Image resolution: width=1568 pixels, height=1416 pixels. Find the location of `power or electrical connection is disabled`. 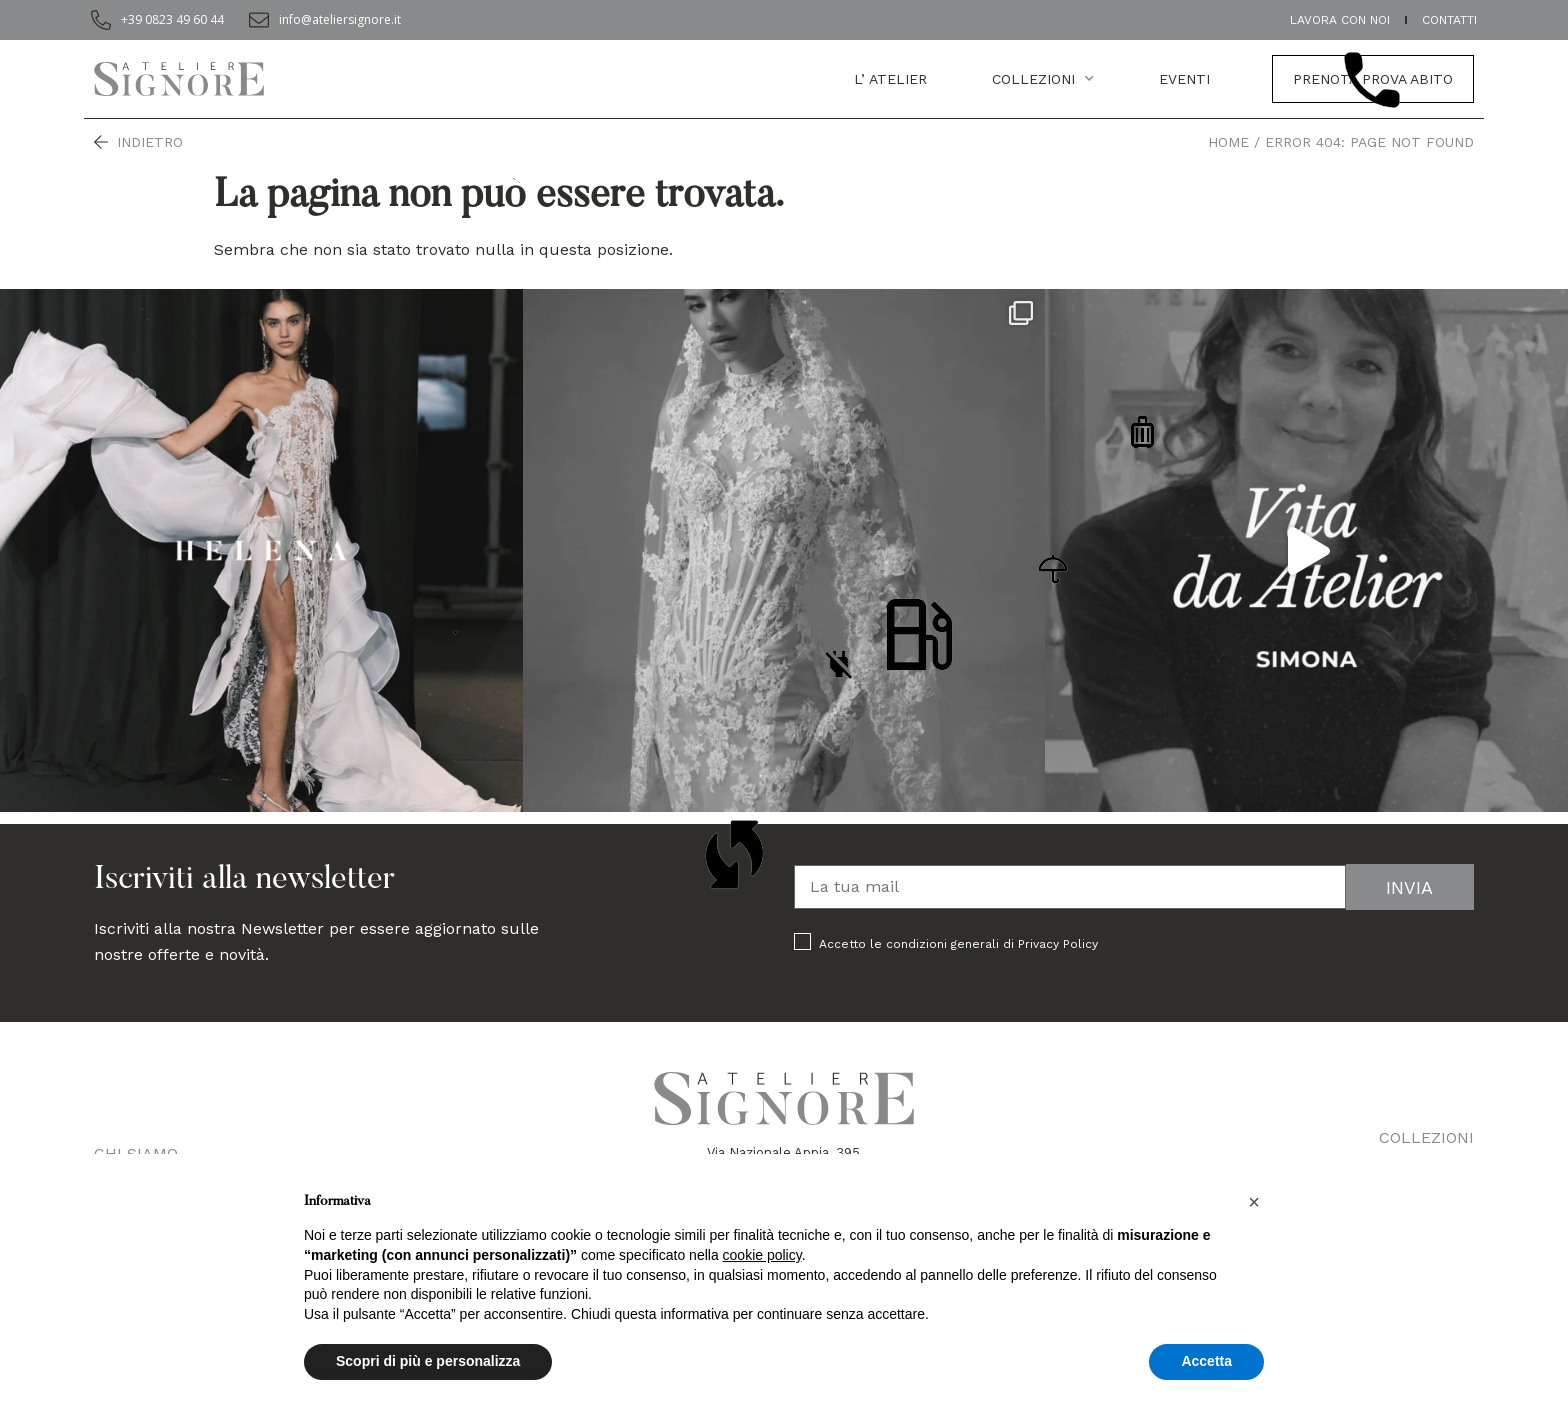

power or electrical connection is disabled is located at coordinates (839, 664).